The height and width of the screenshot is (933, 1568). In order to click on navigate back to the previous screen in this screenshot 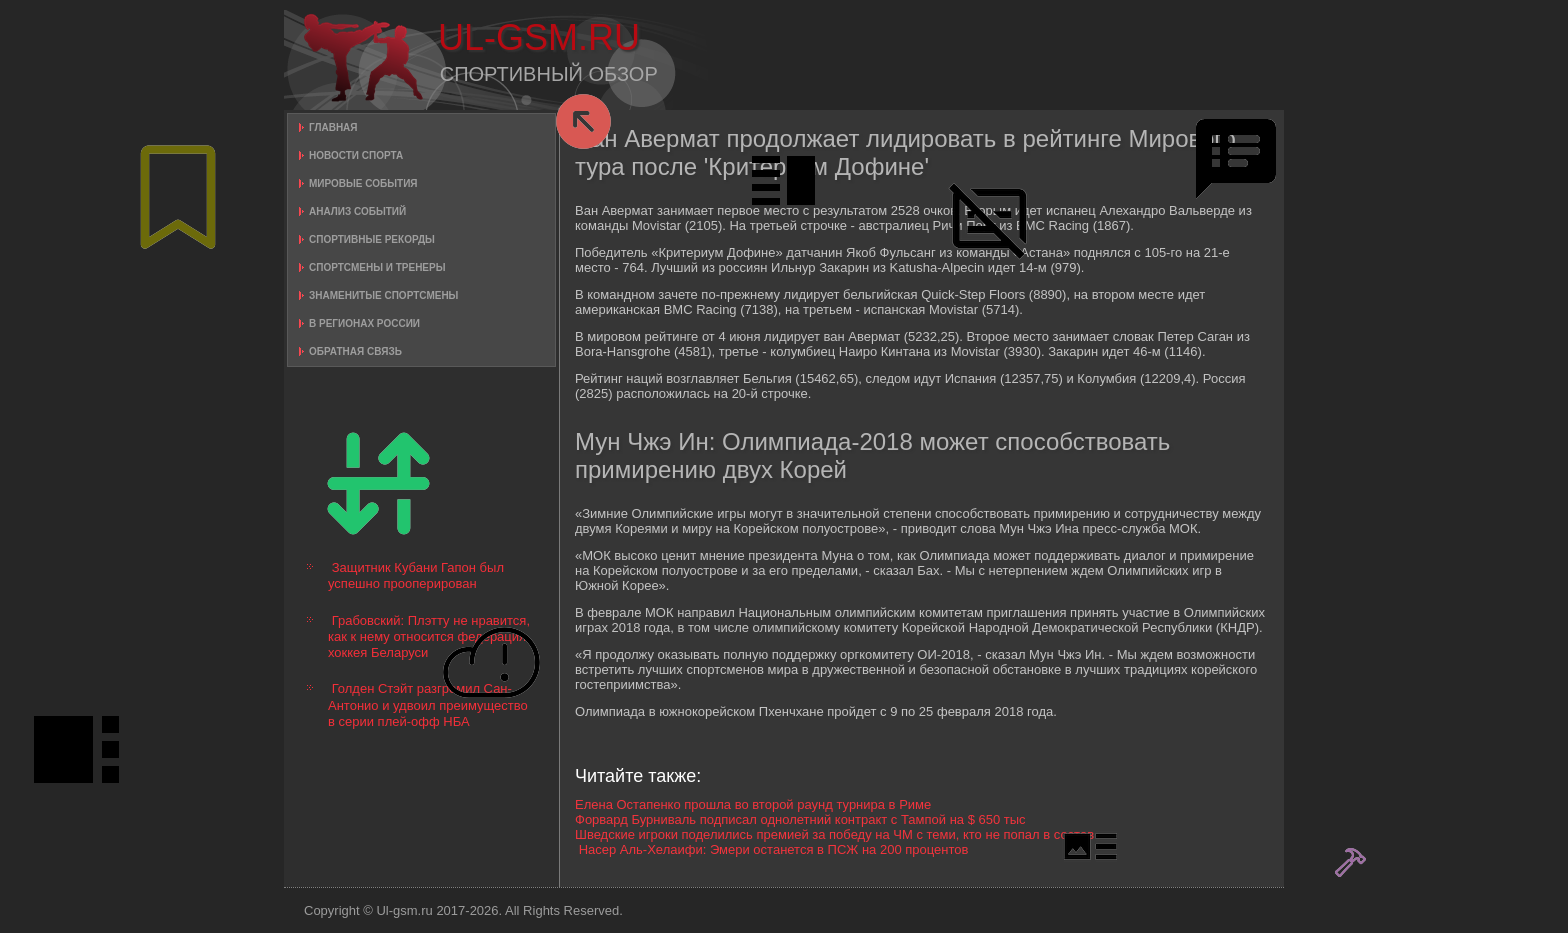, I will do `click(583, 121)`.